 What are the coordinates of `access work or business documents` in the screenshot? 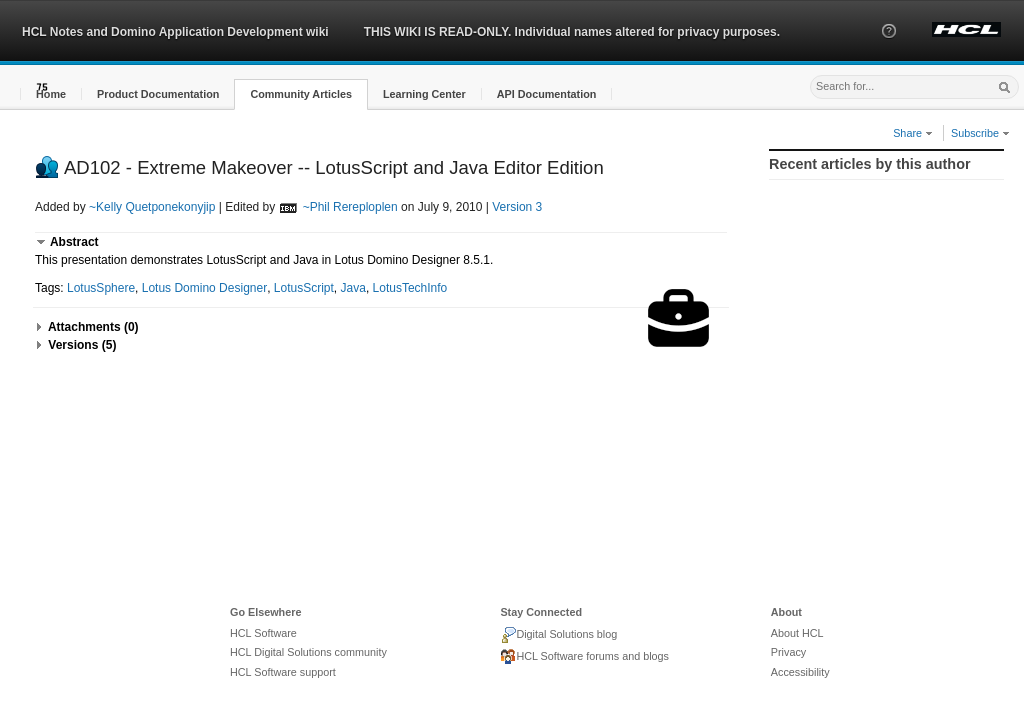 It's located at (678, 319).